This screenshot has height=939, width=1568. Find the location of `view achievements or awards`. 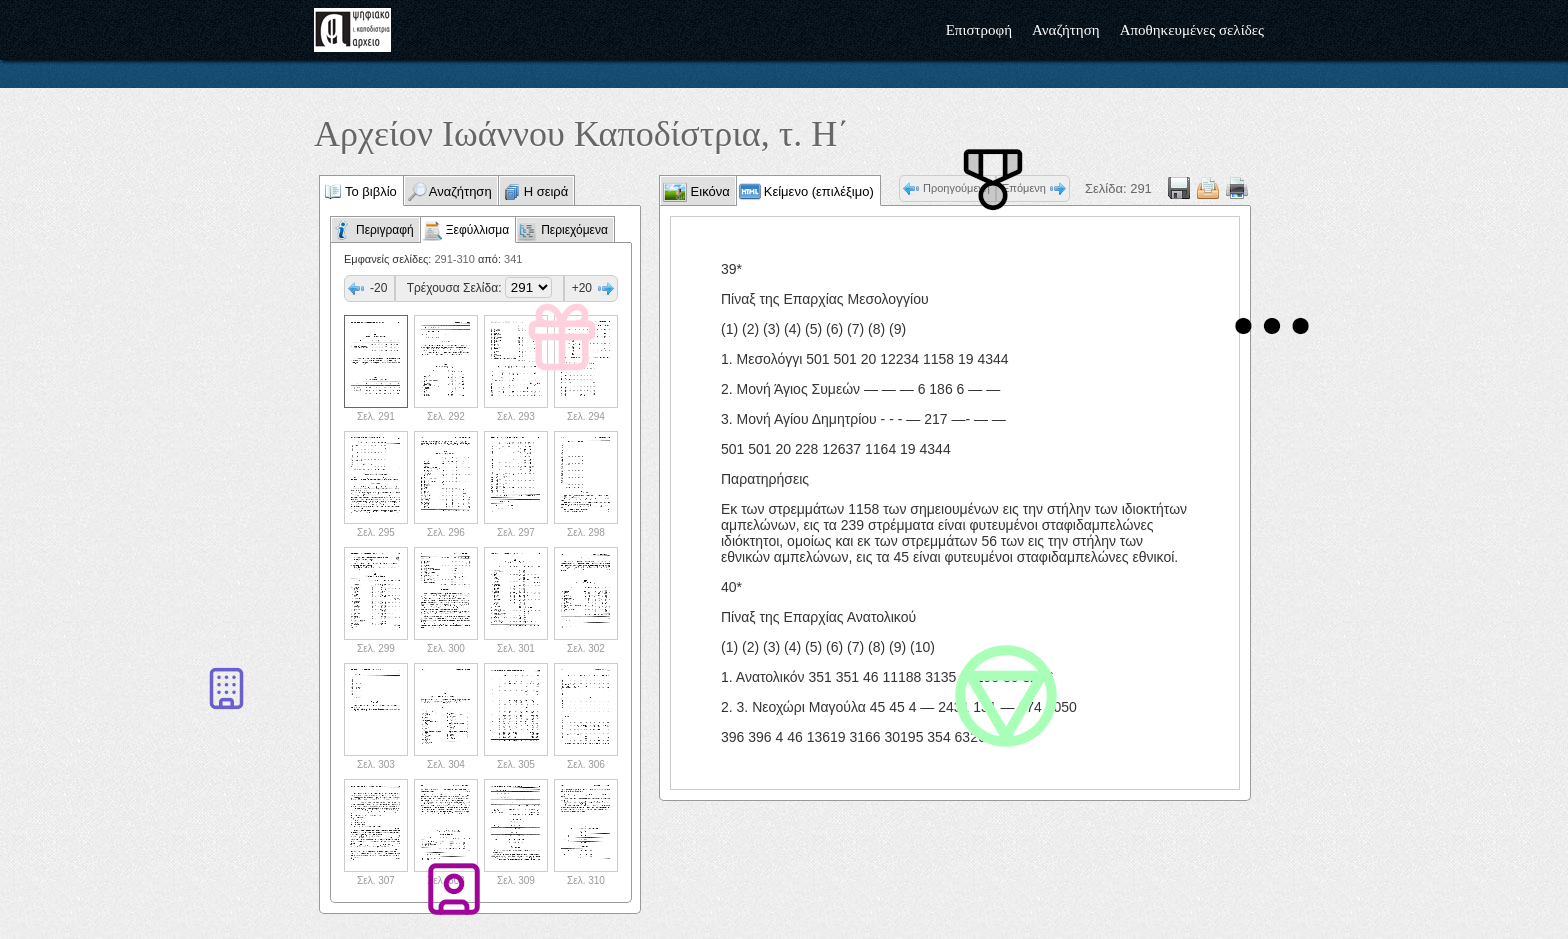

view achievements or awards is located at coordinates (993, 176).